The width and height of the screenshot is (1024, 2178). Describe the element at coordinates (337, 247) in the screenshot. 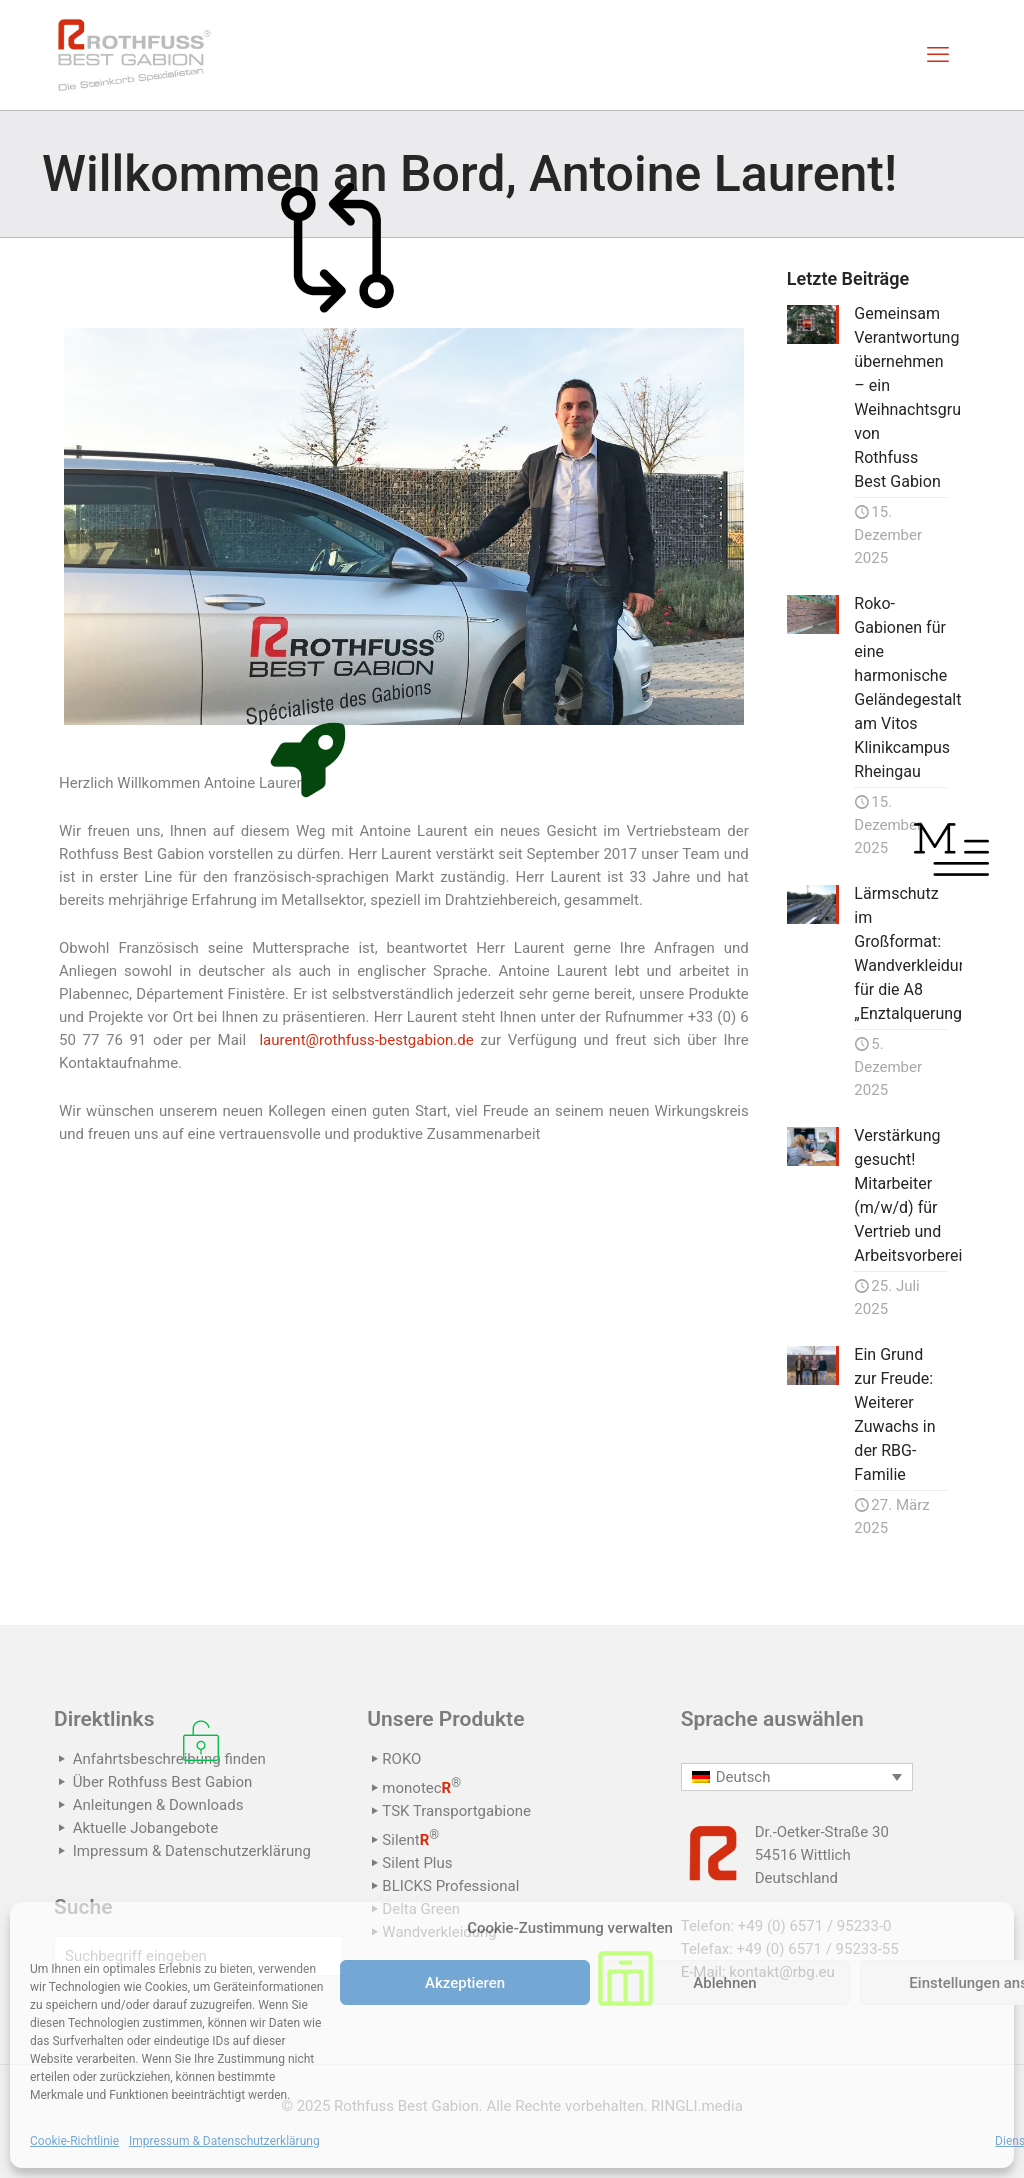

I see `compare branches or code versions` at that location.